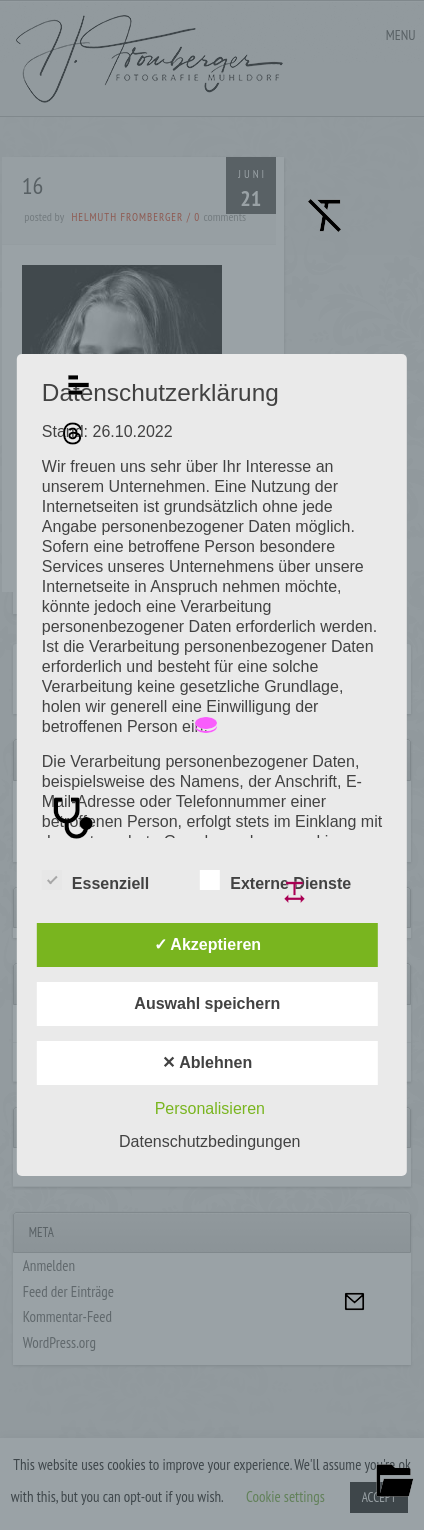 Image resolution: width=424 pixels, height=1530 pixels. Describe the element at coordinates (71, 817) in the screenshot. I see `access health or medical features` at that location.